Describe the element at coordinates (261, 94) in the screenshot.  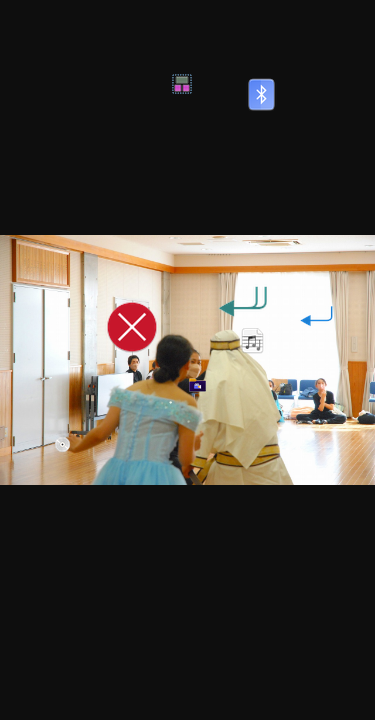
I see `indicates bluetooth is currently active and connected` at that location.